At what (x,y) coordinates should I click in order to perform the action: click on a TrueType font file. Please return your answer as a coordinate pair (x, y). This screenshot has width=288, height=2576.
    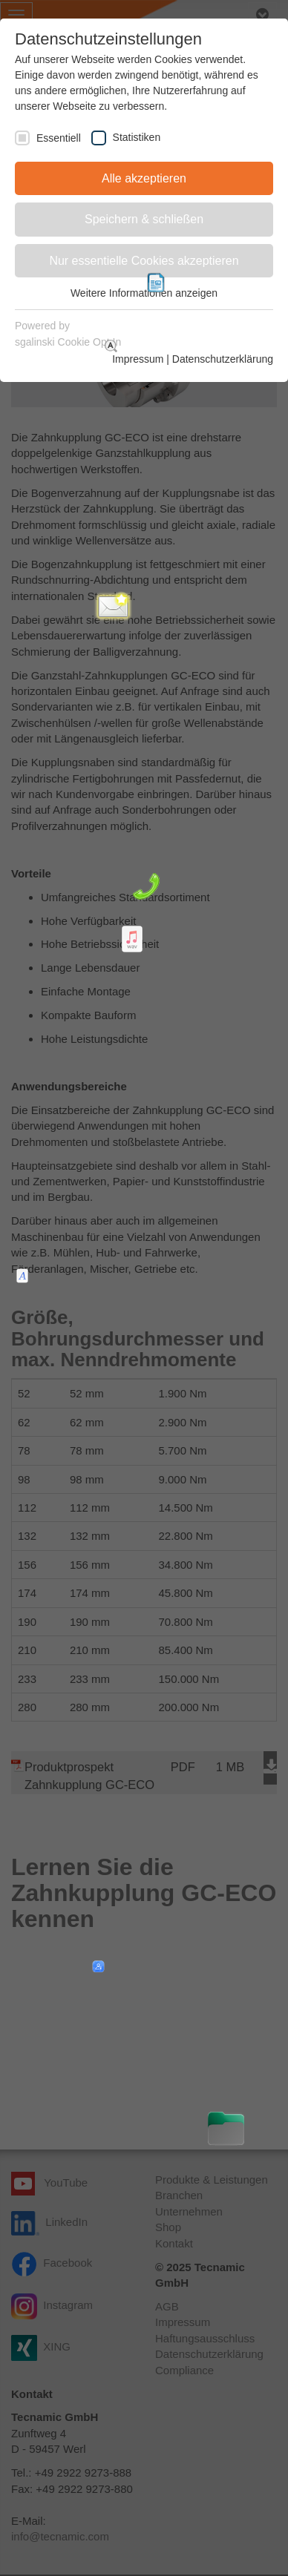
    Looking at the image, I should click on (22, 1276).